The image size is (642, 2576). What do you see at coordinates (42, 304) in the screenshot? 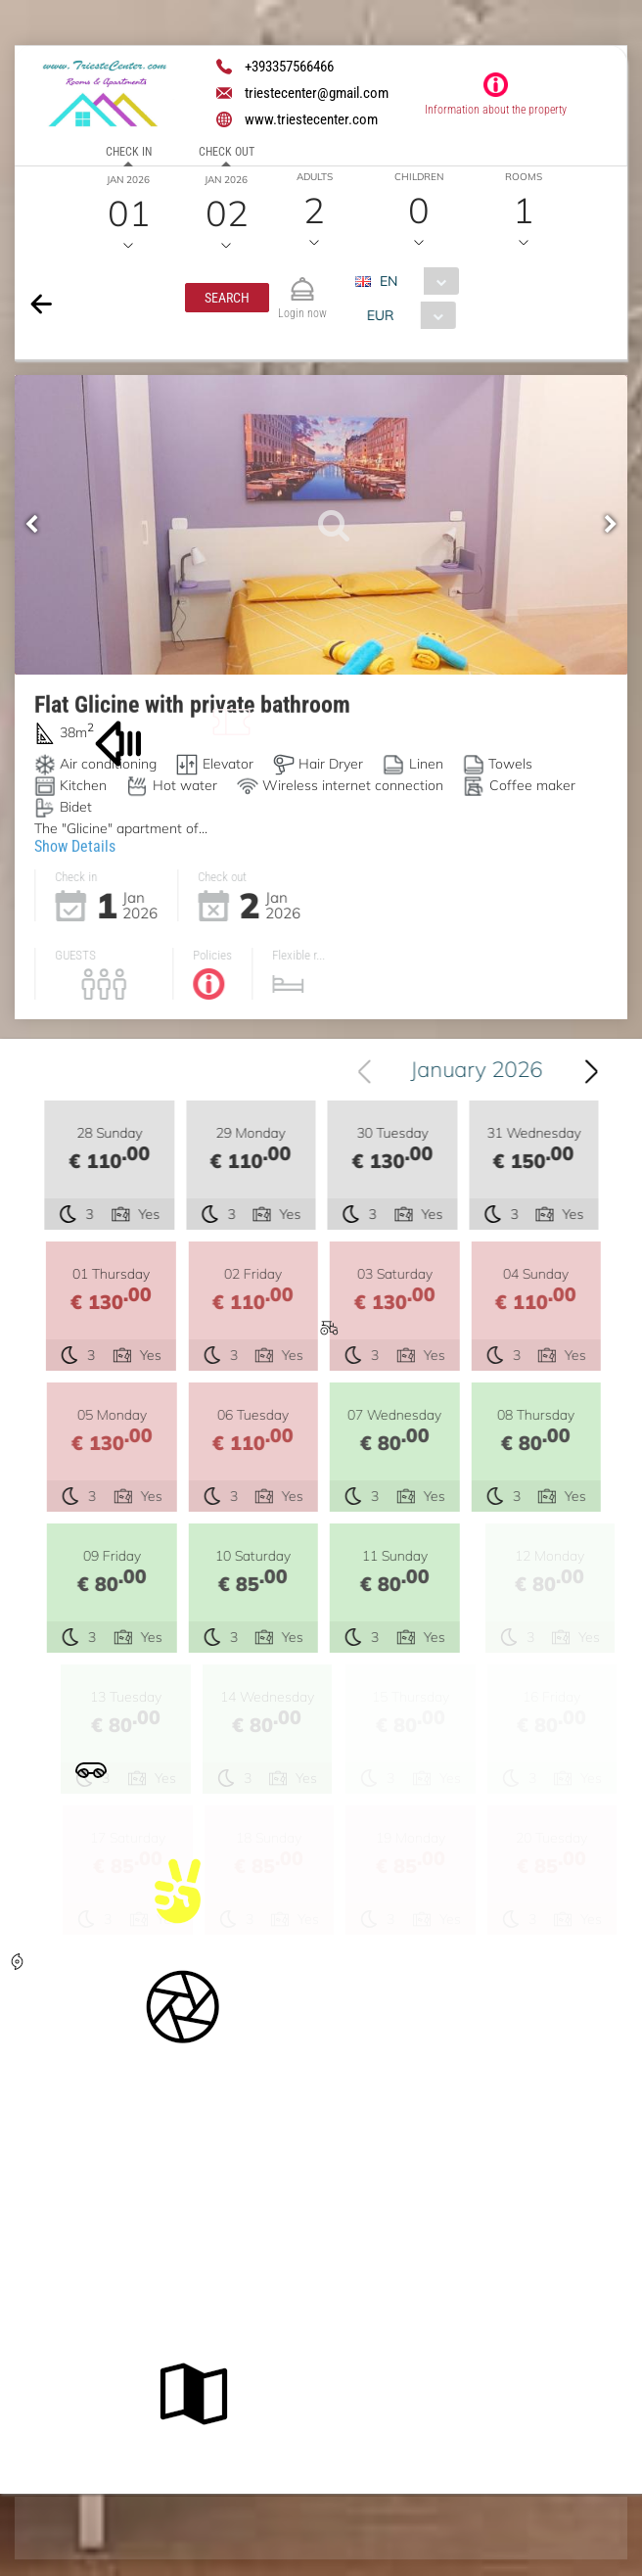
I see `go back to the previous page` at bounding box center [42, 304].